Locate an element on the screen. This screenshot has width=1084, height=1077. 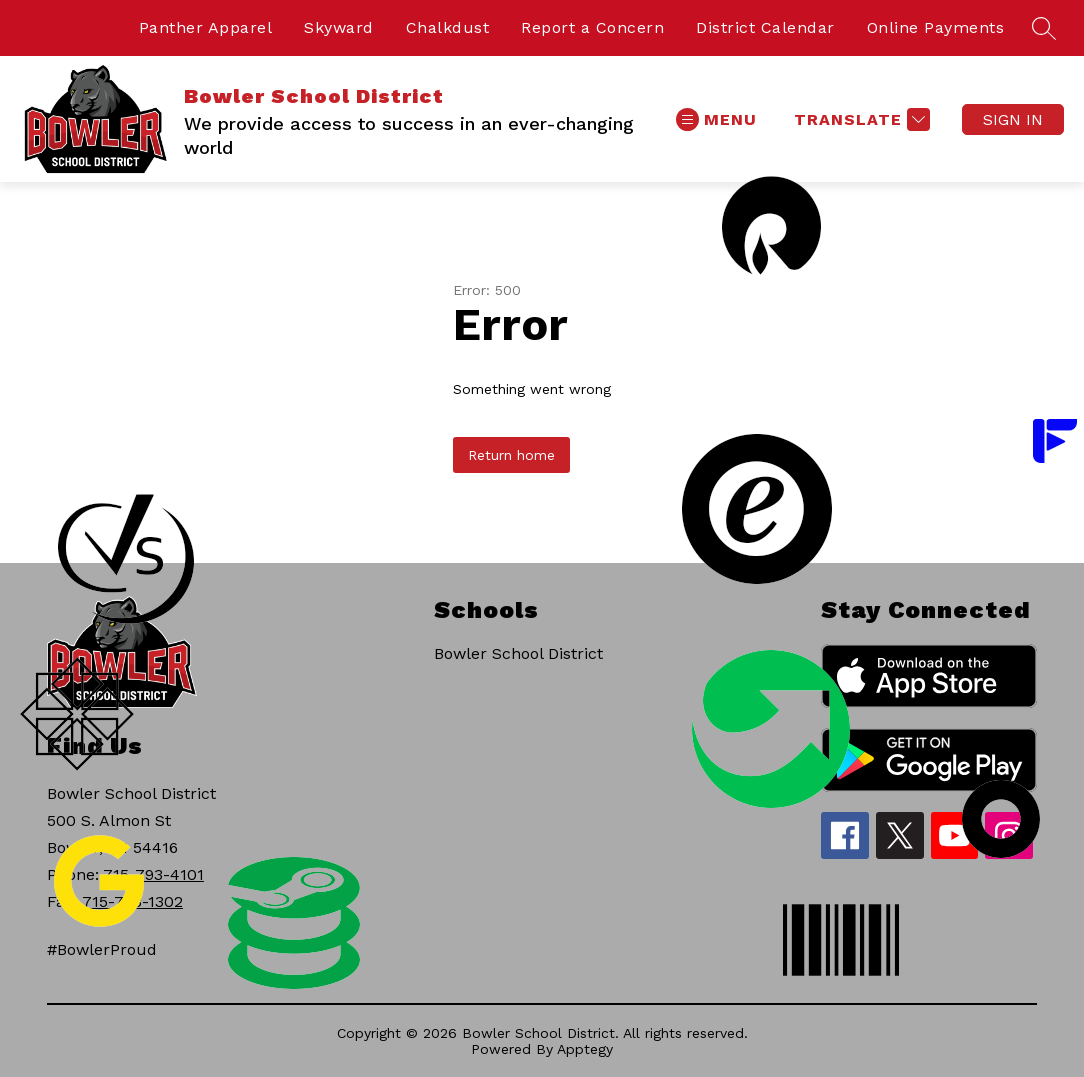
access Okta identity management is located at coordinates (1001, 819).